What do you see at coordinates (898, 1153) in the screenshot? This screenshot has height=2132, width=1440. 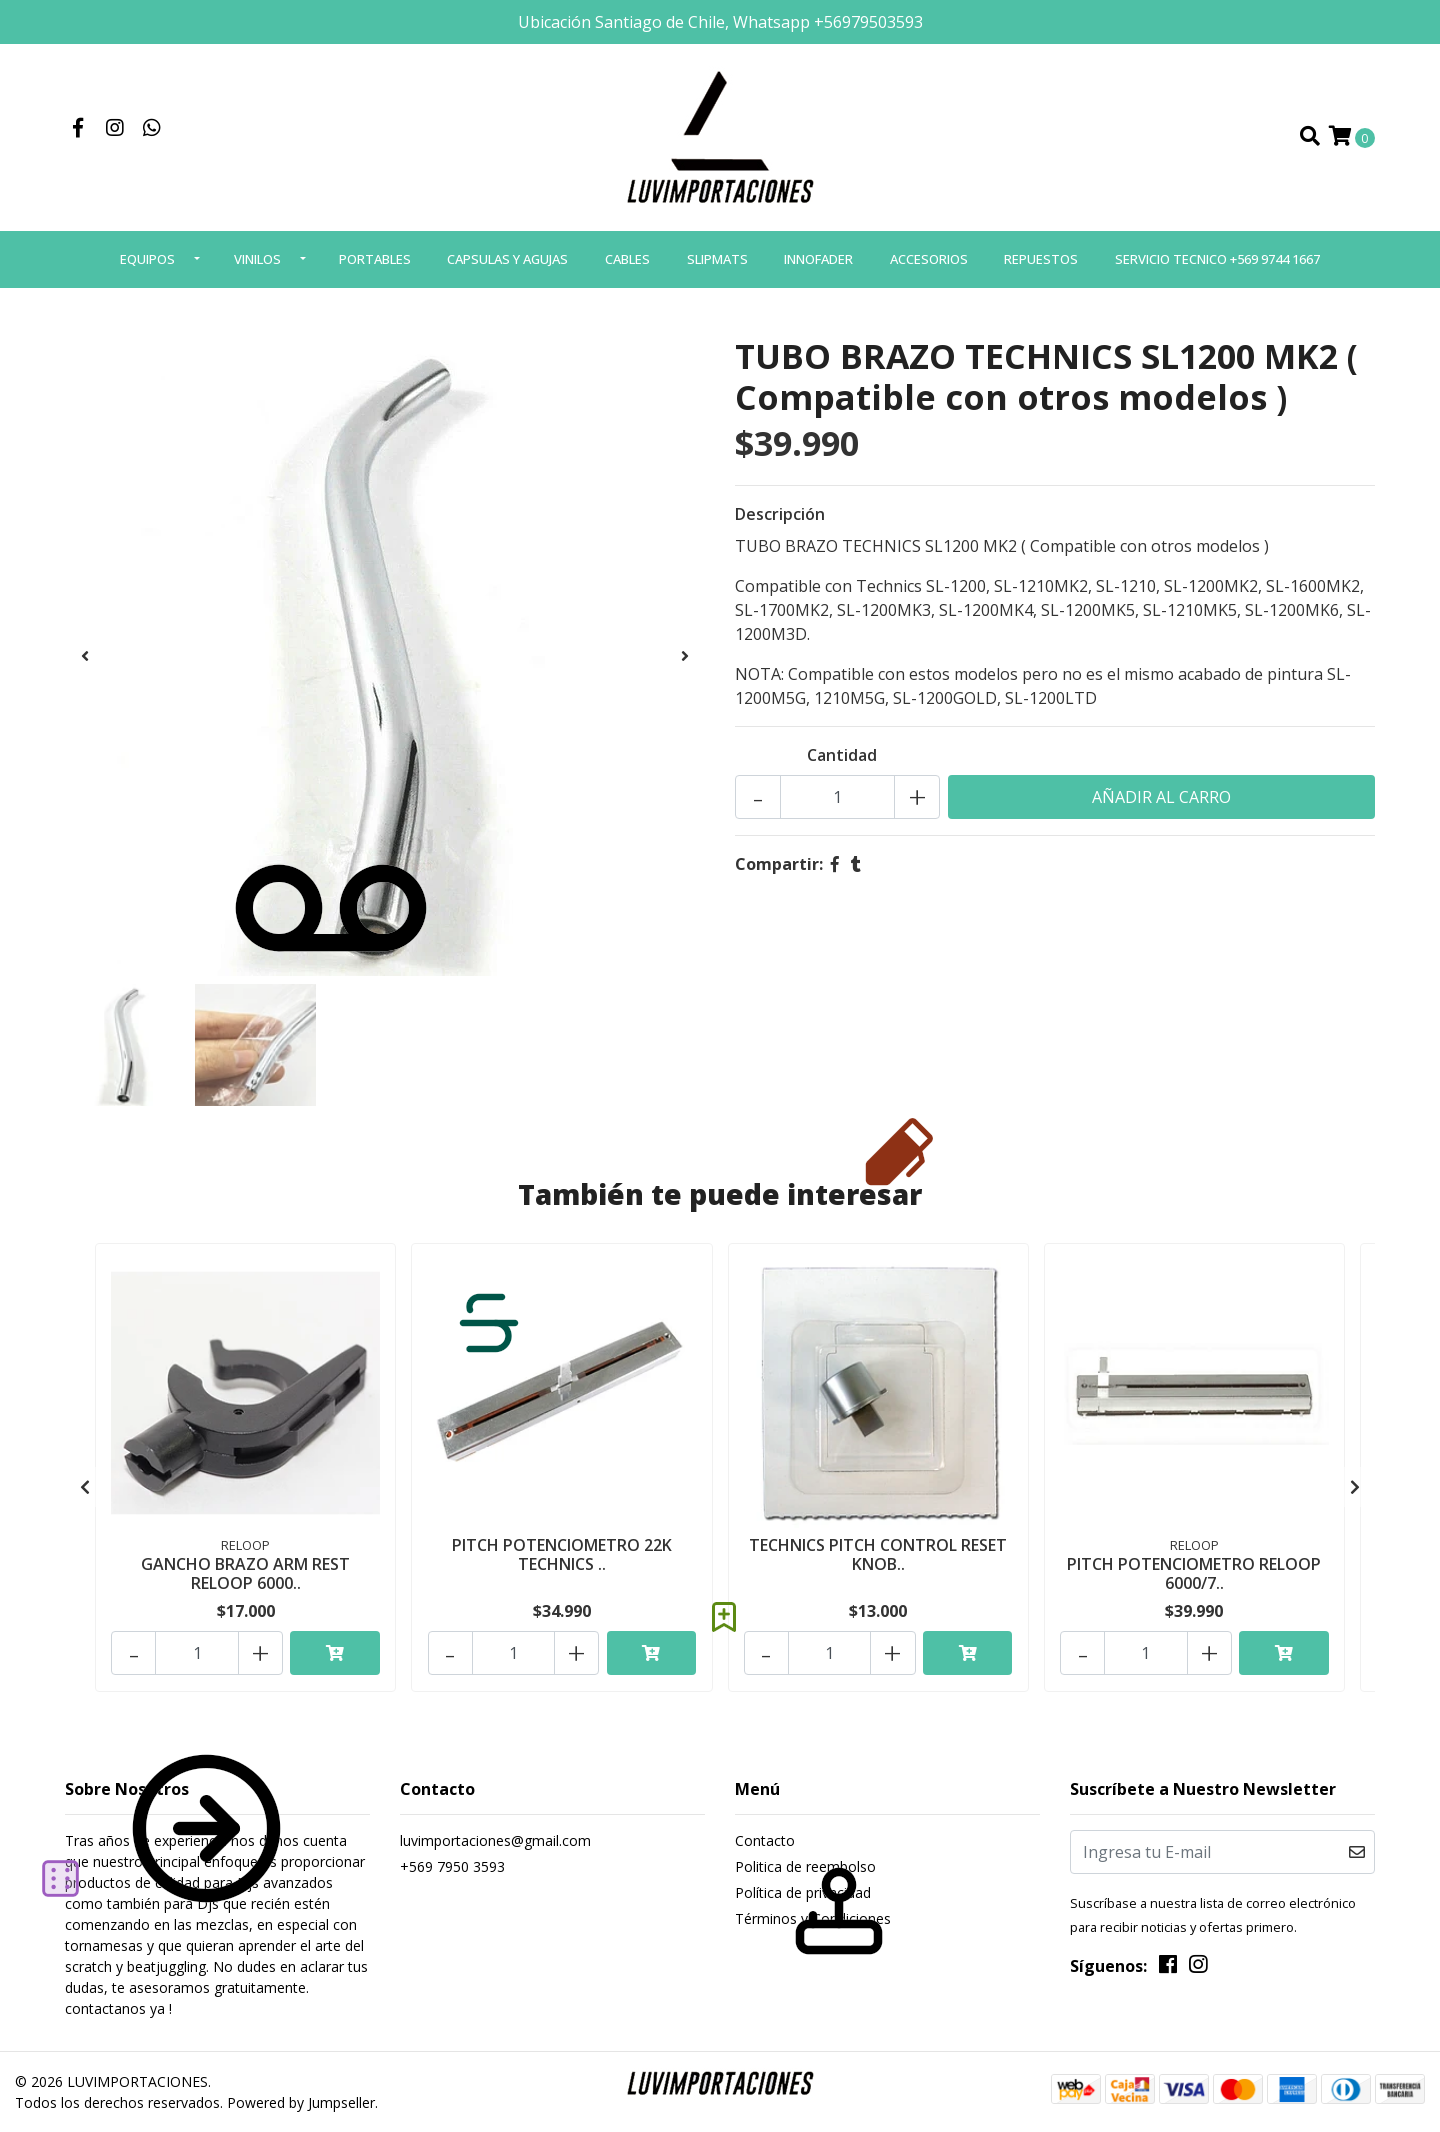 I see `edit or modify content` at bounding box center [898, 1153].